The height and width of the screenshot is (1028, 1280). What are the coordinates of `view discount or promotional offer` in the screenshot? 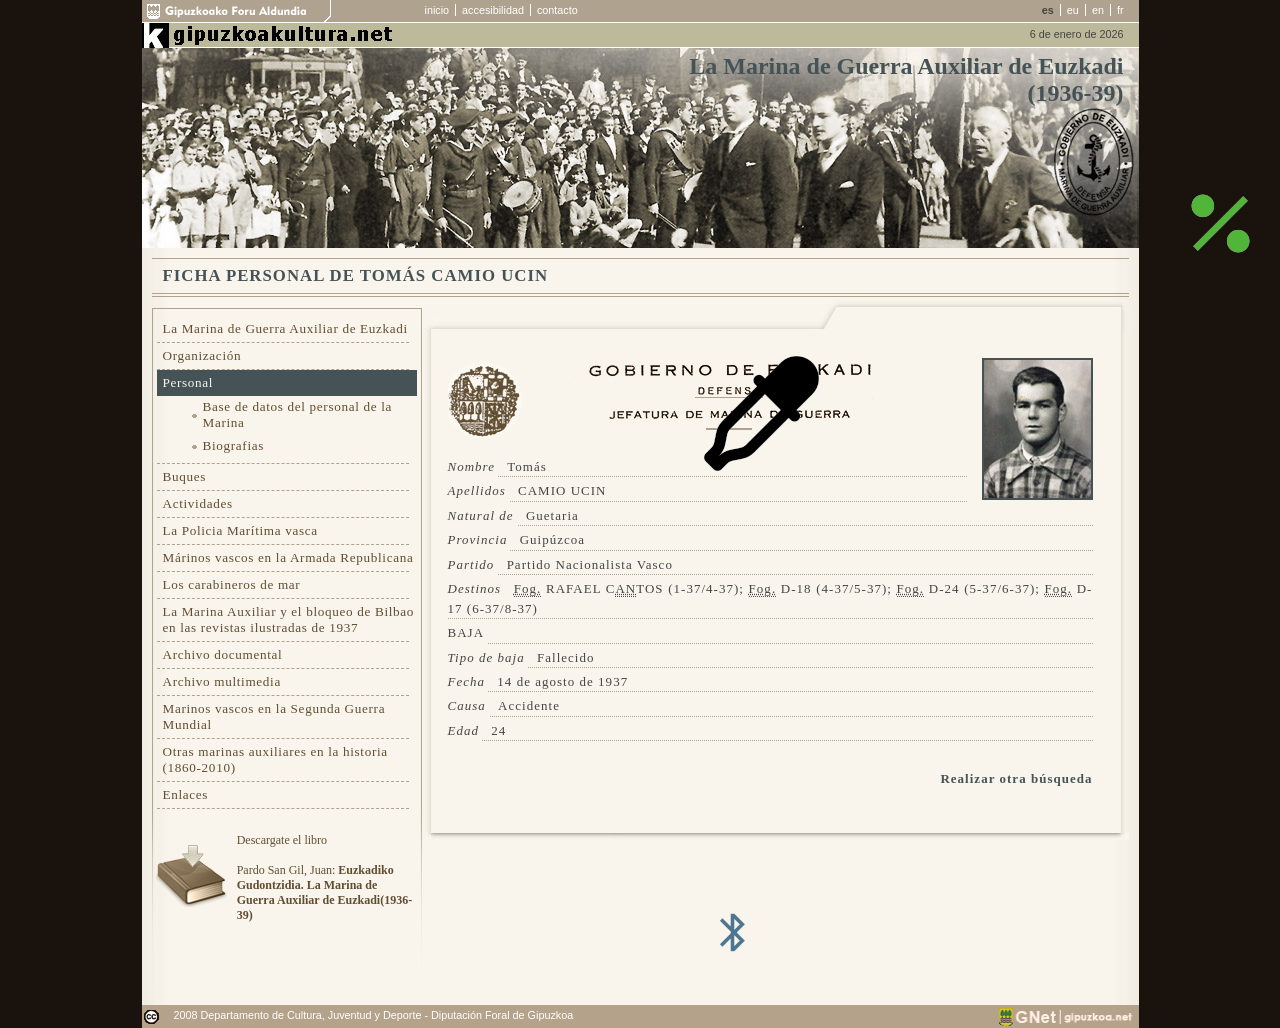 It's located at (1220, 223).